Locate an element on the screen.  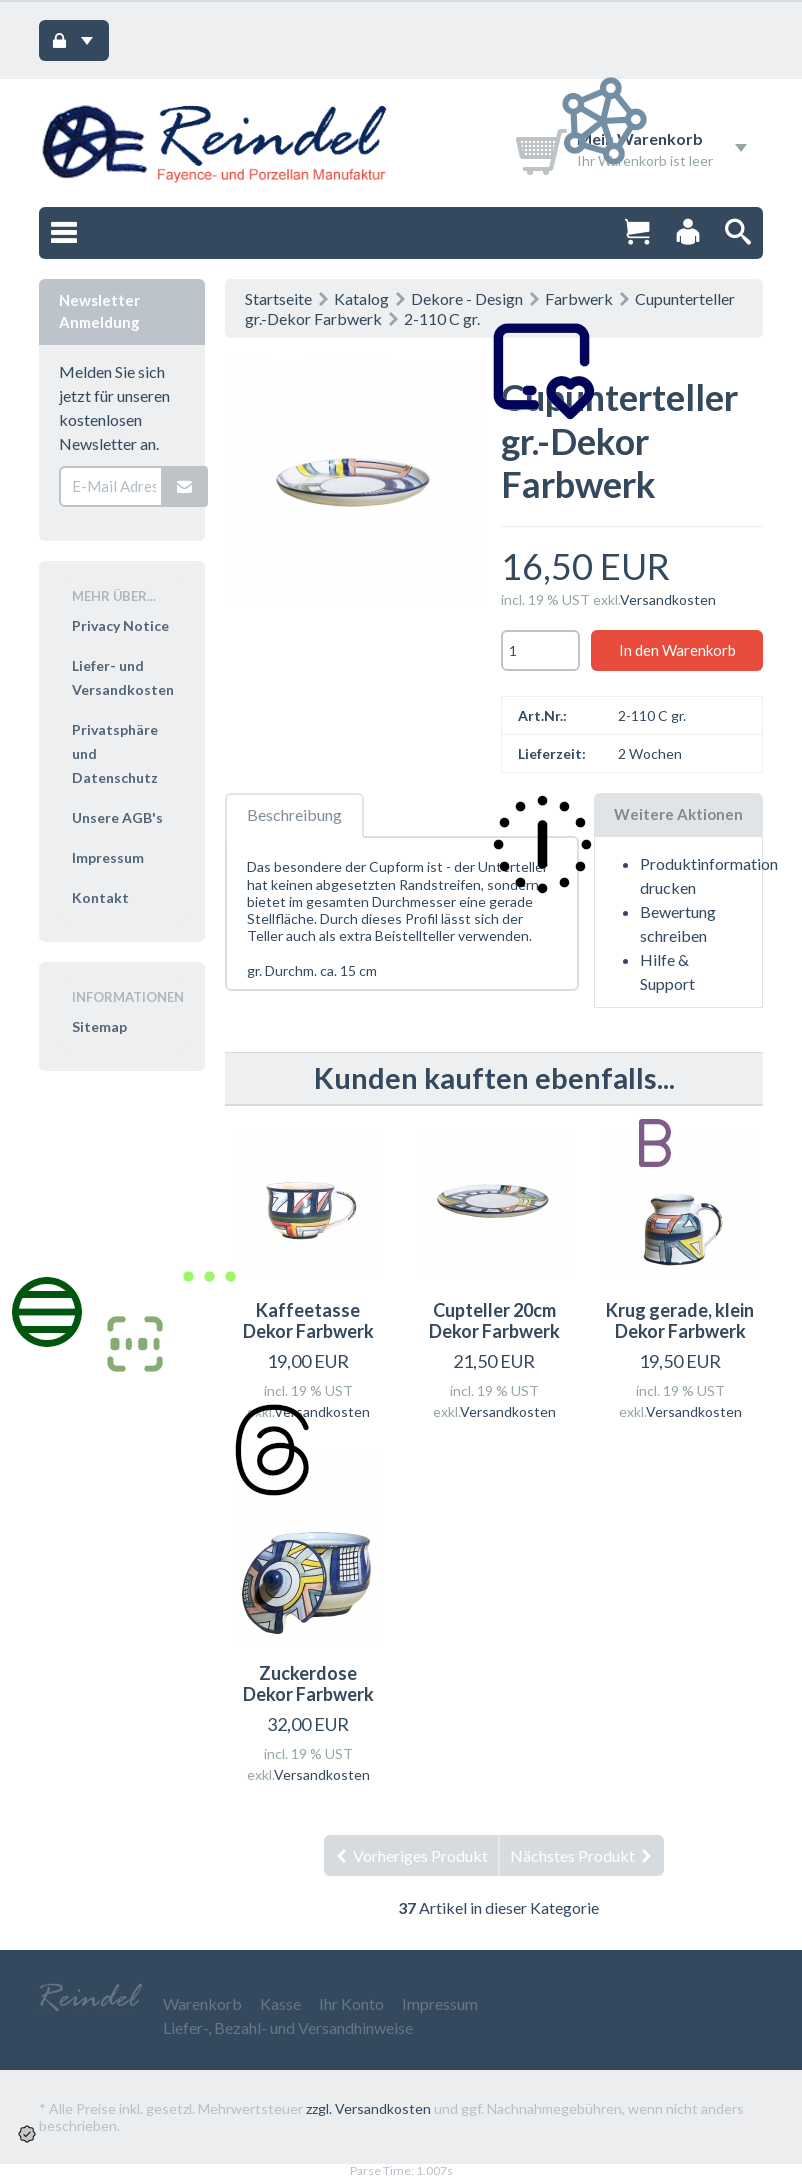
connect to the fediverse network is located at coordinates (603, 121).